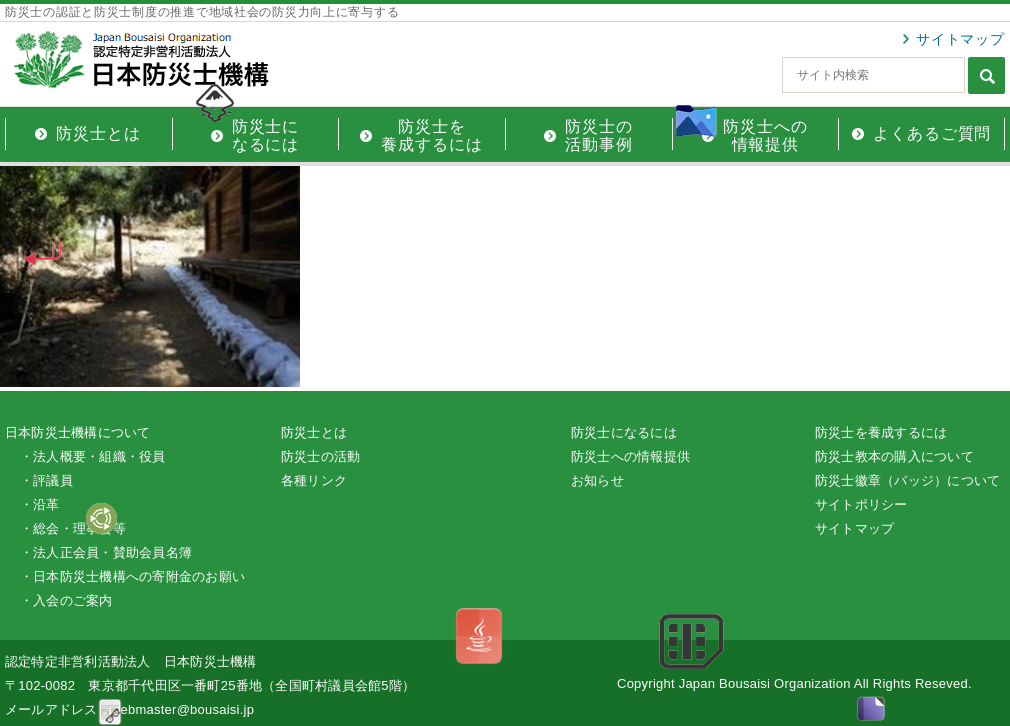 This screenshot has height=726, width=1010. I want to click on ubuntu mate logo or branding indicator, so click(101, 518).